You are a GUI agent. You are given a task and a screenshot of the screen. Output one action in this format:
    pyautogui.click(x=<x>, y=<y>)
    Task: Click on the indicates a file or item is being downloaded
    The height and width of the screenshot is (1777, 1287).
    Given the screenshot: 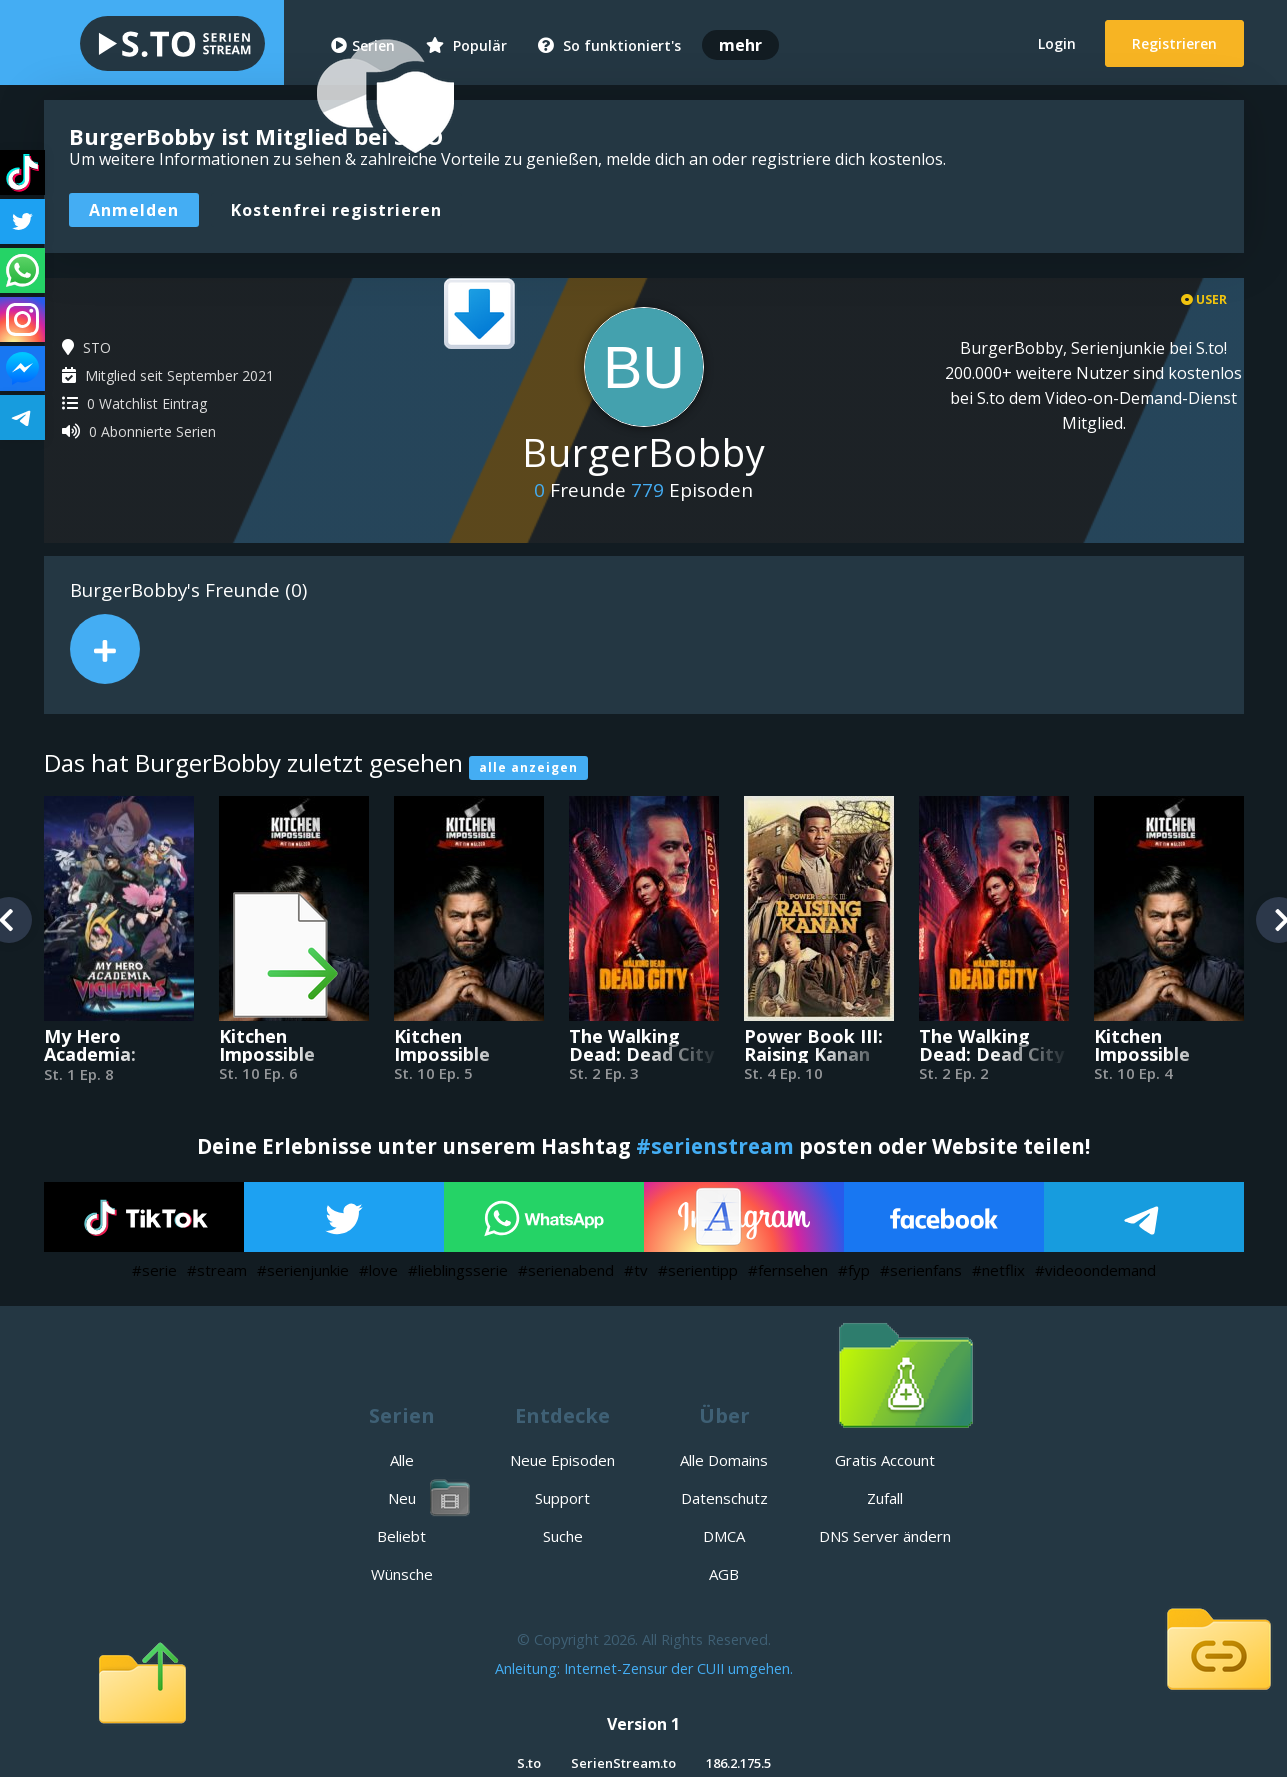 What is the action you would take?
    pyautogui.click(x=534, y=258)
    